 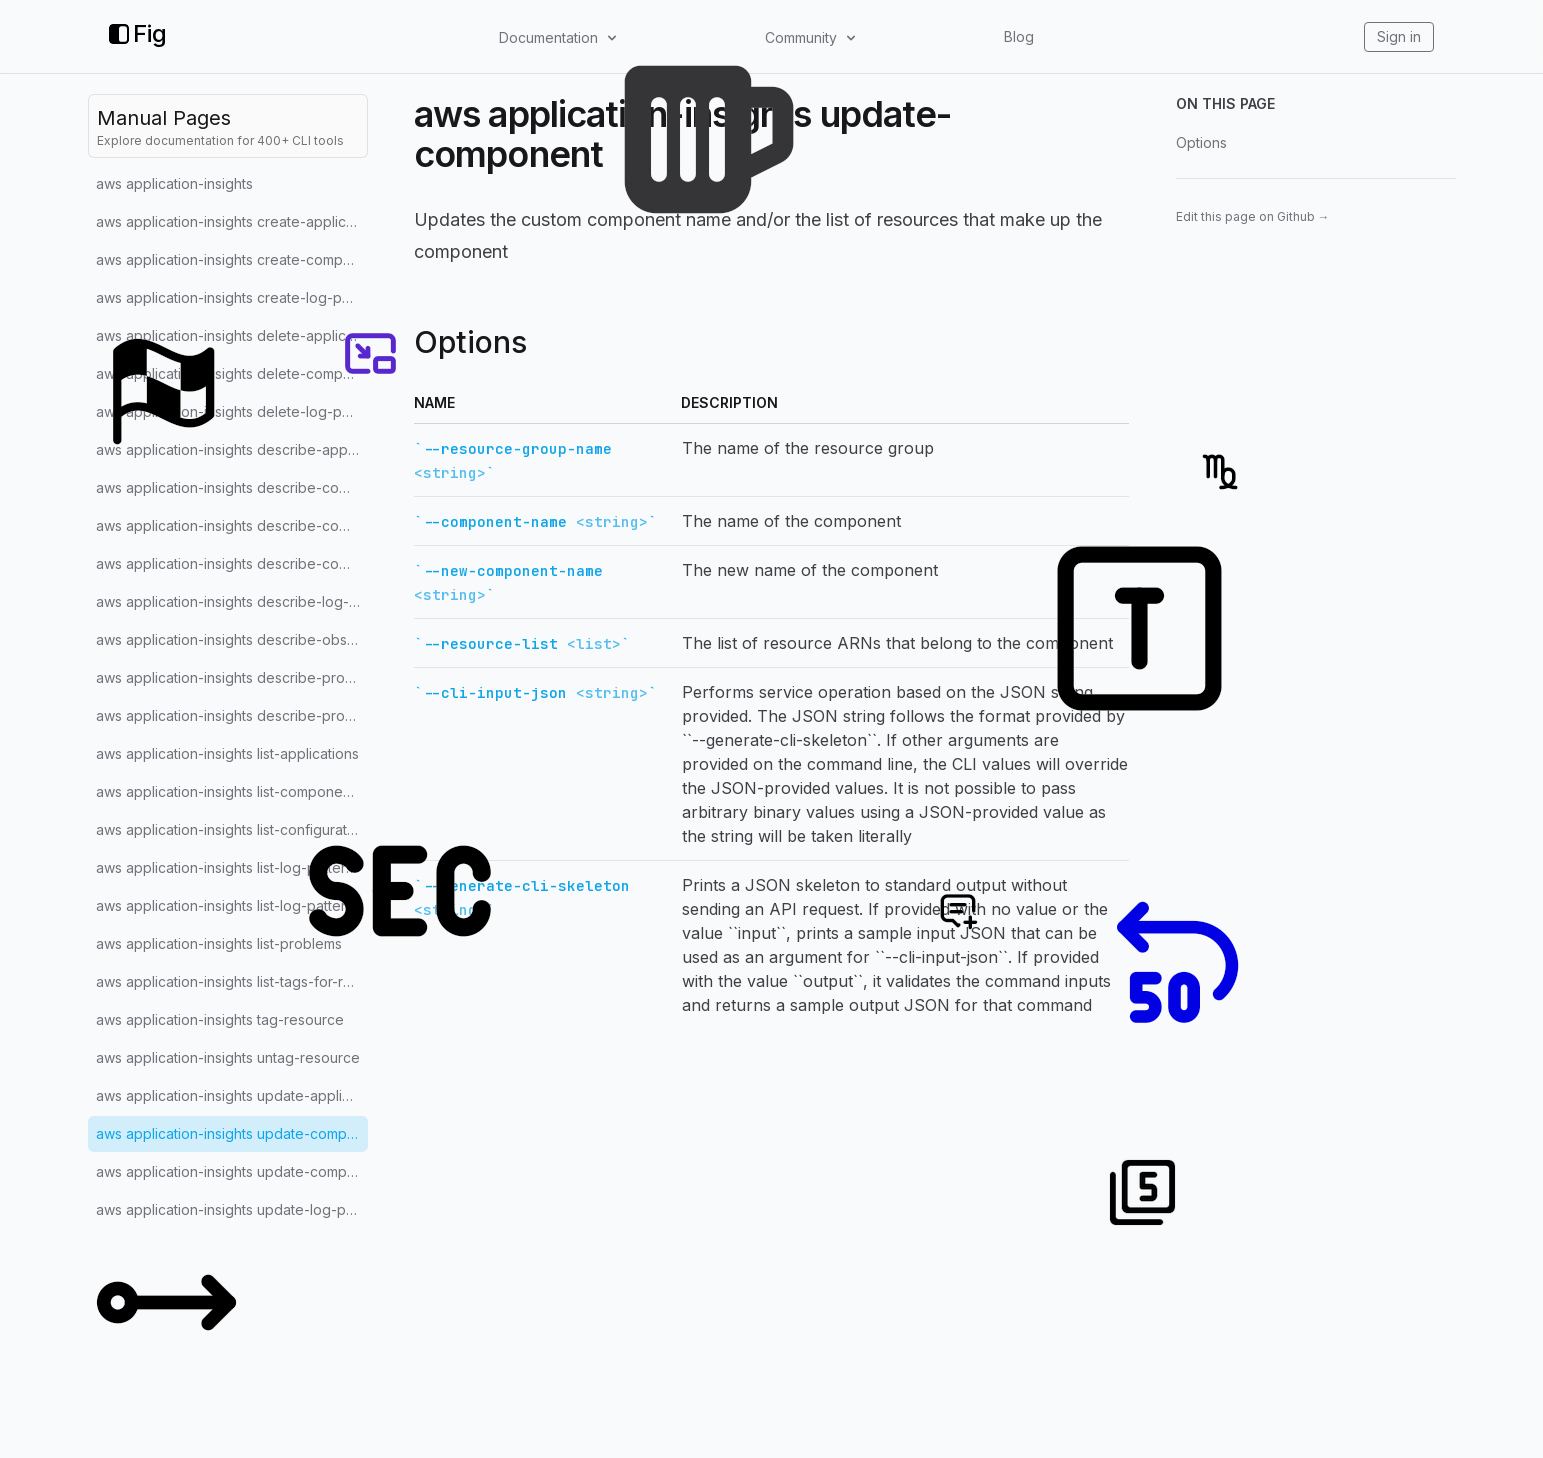 What do you see at coordinates (159, 389) in the screenshot?
I see `indicates completion or finish line` at bounding box center [159, 389].